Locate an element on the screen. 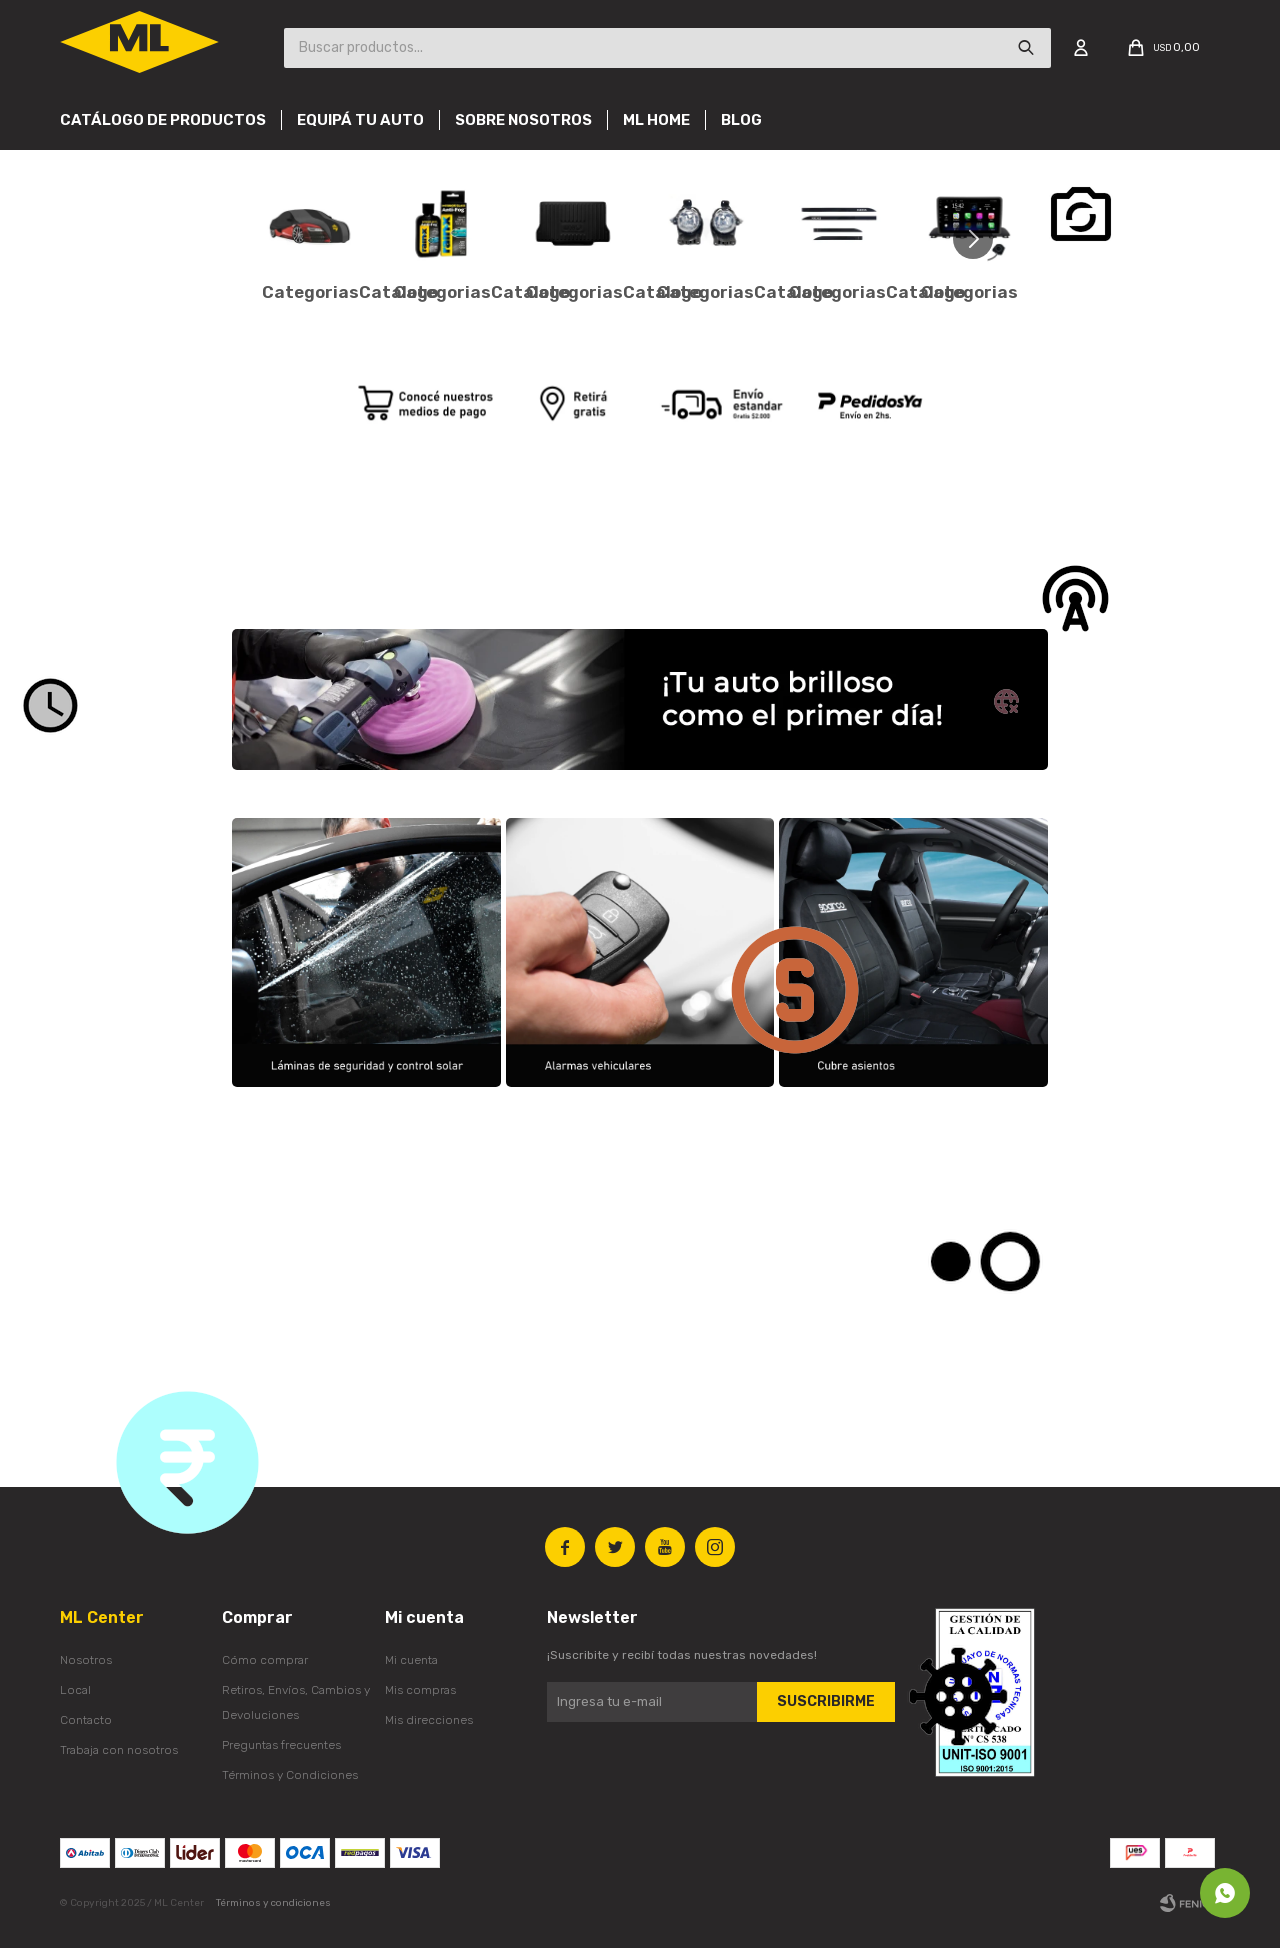  indicates weak HDR signal or low HDR quality is located at coordinates (985, 1261).